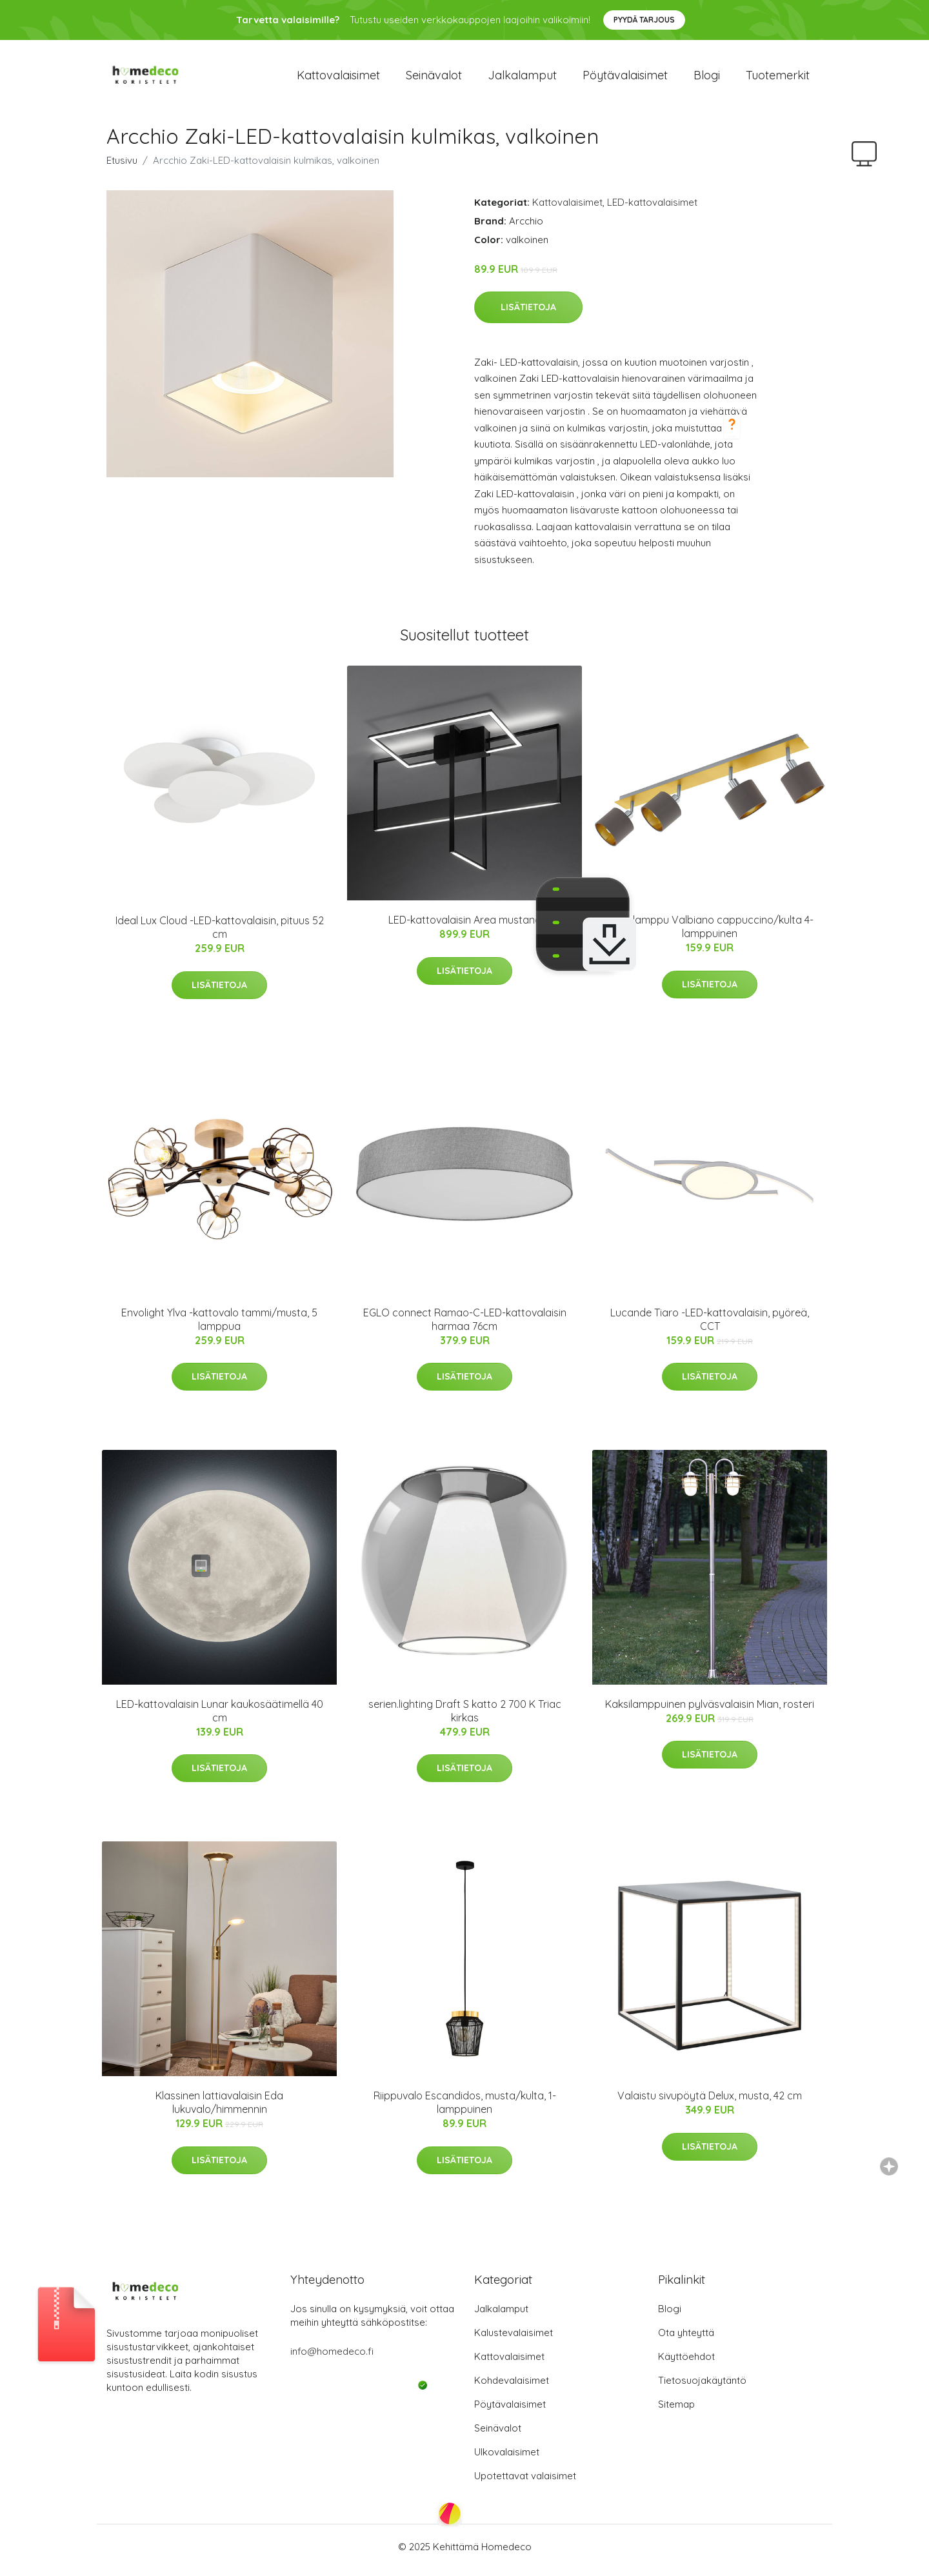  What do you see at coordinates (583, 926) in the screenshot?
I see `configure network server installation settings` at bounding box center [583, 926].